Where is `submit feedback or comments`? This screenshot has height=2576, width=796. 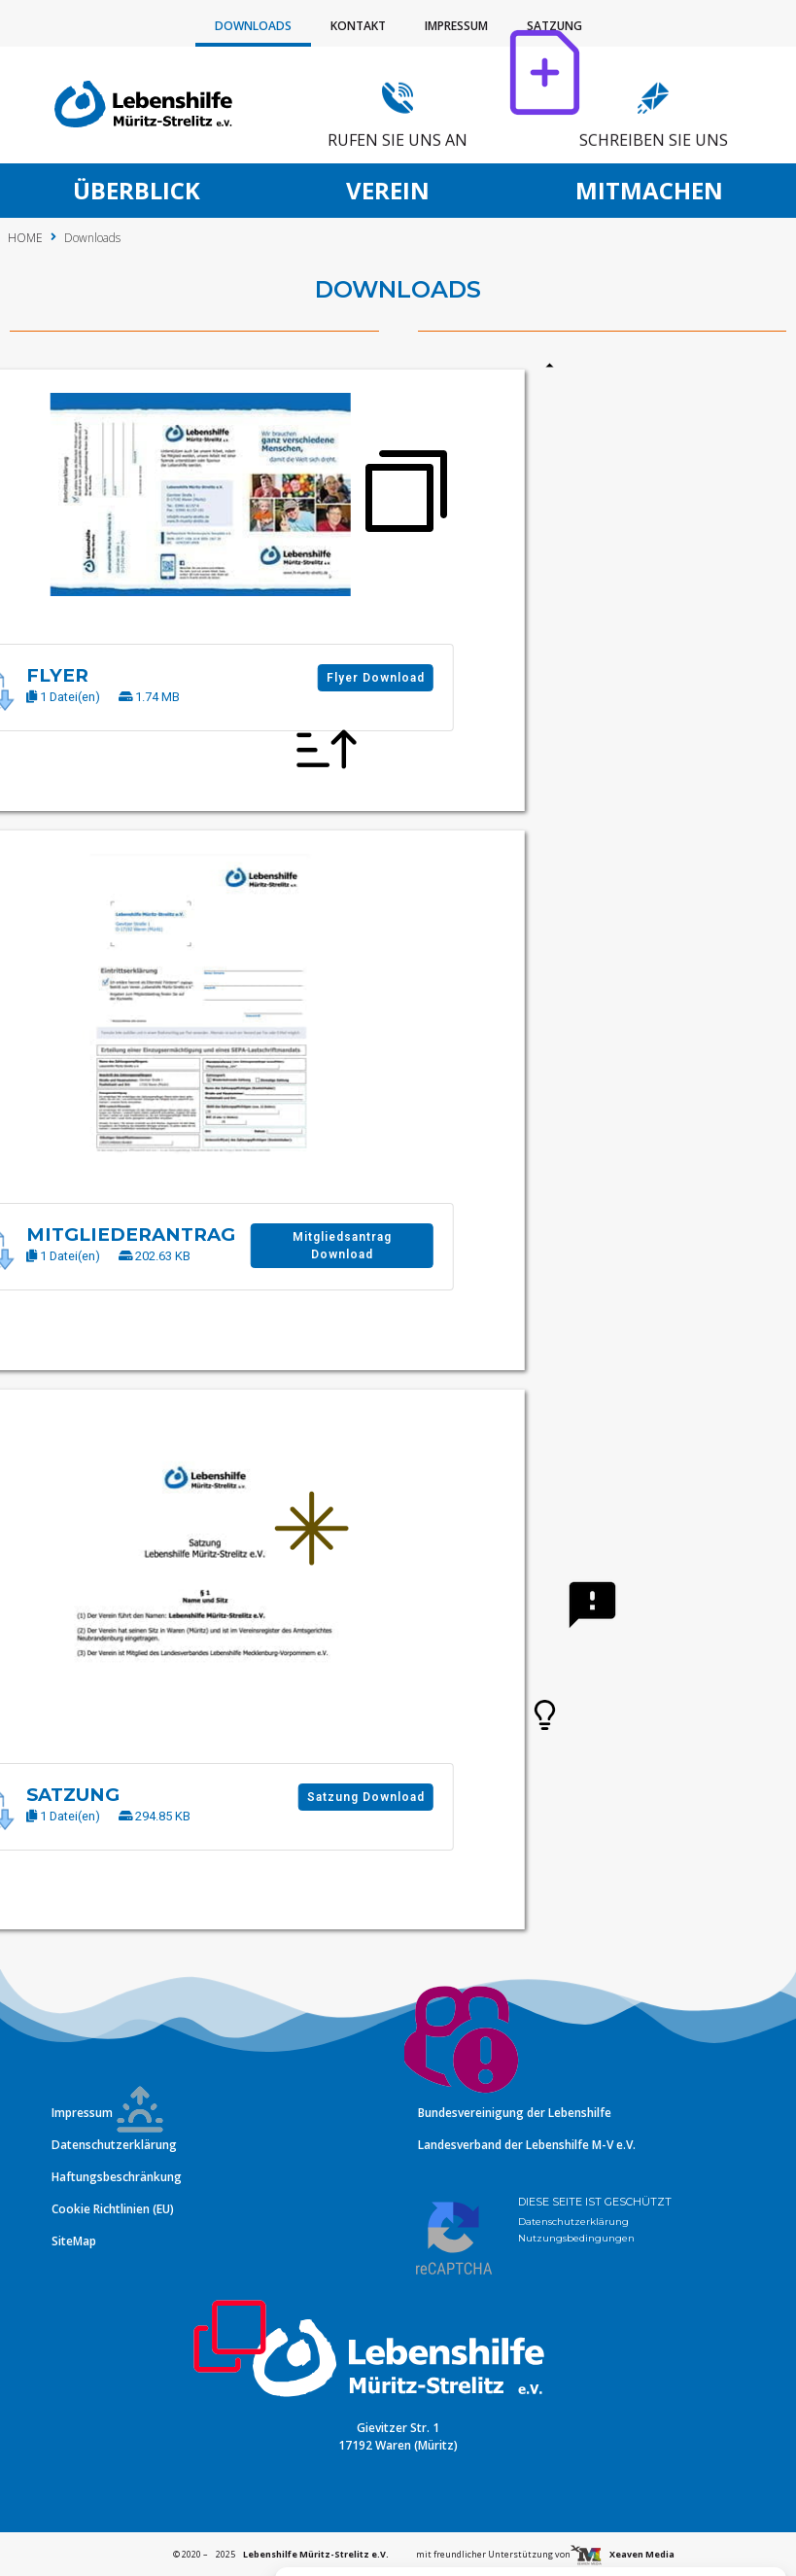
submit feedback or comments is located at coordinates (592, 1605).